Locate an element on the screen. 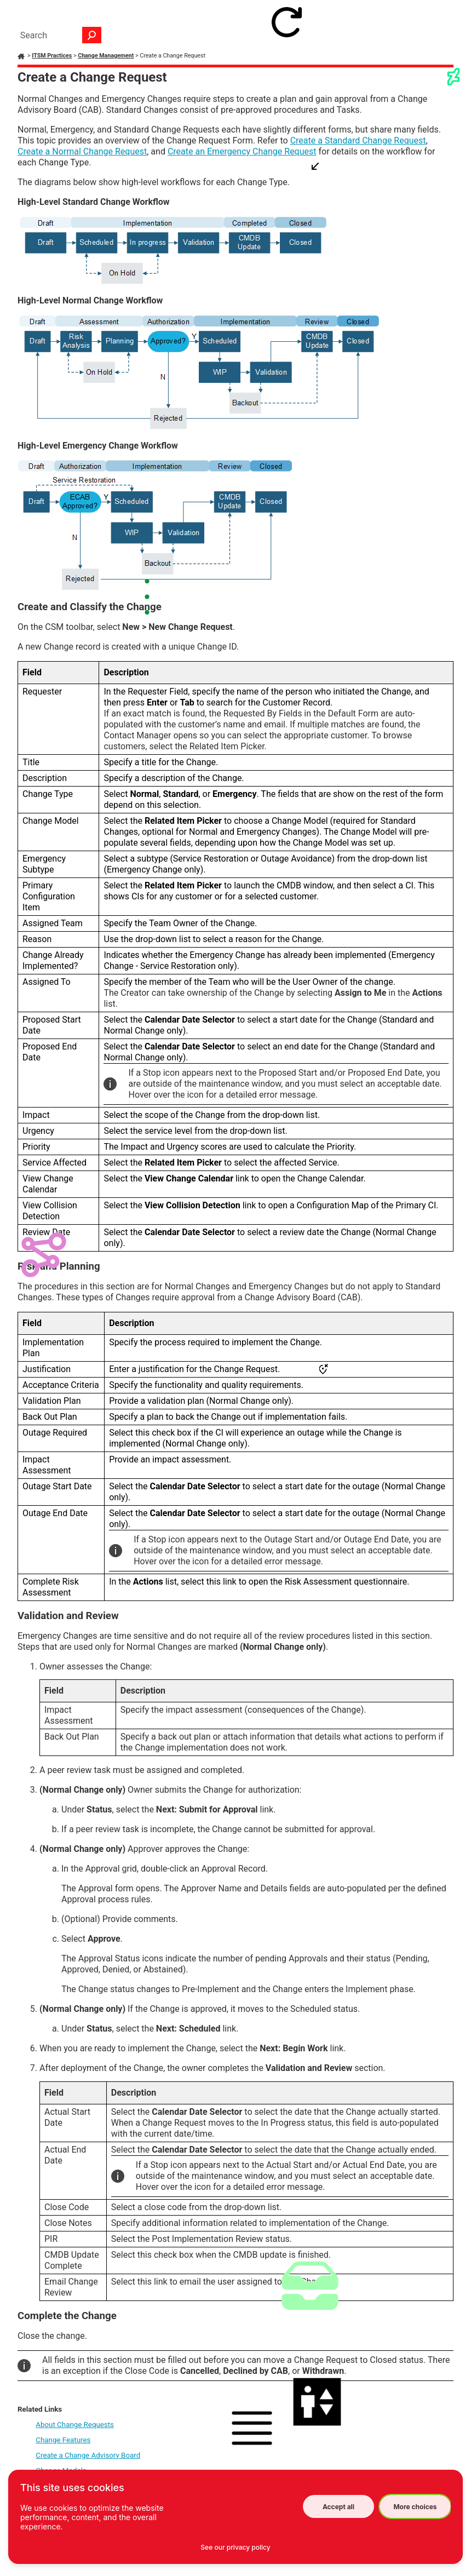 Image resolution: width=471 pixels, height=2576 pixels. view all inbox messages is located at coordinates (310, 2286).